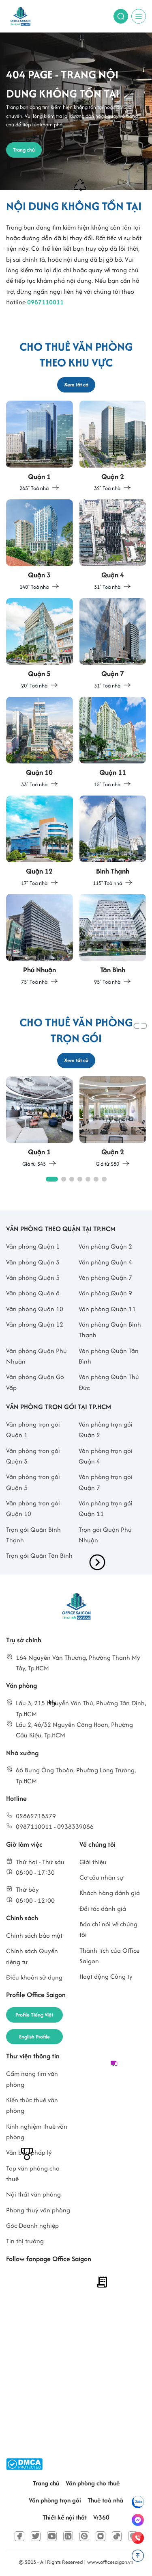 The height and width of the screenshot is (2576, 152). I want to click on format text as heading level 6, so click(52, 1702).